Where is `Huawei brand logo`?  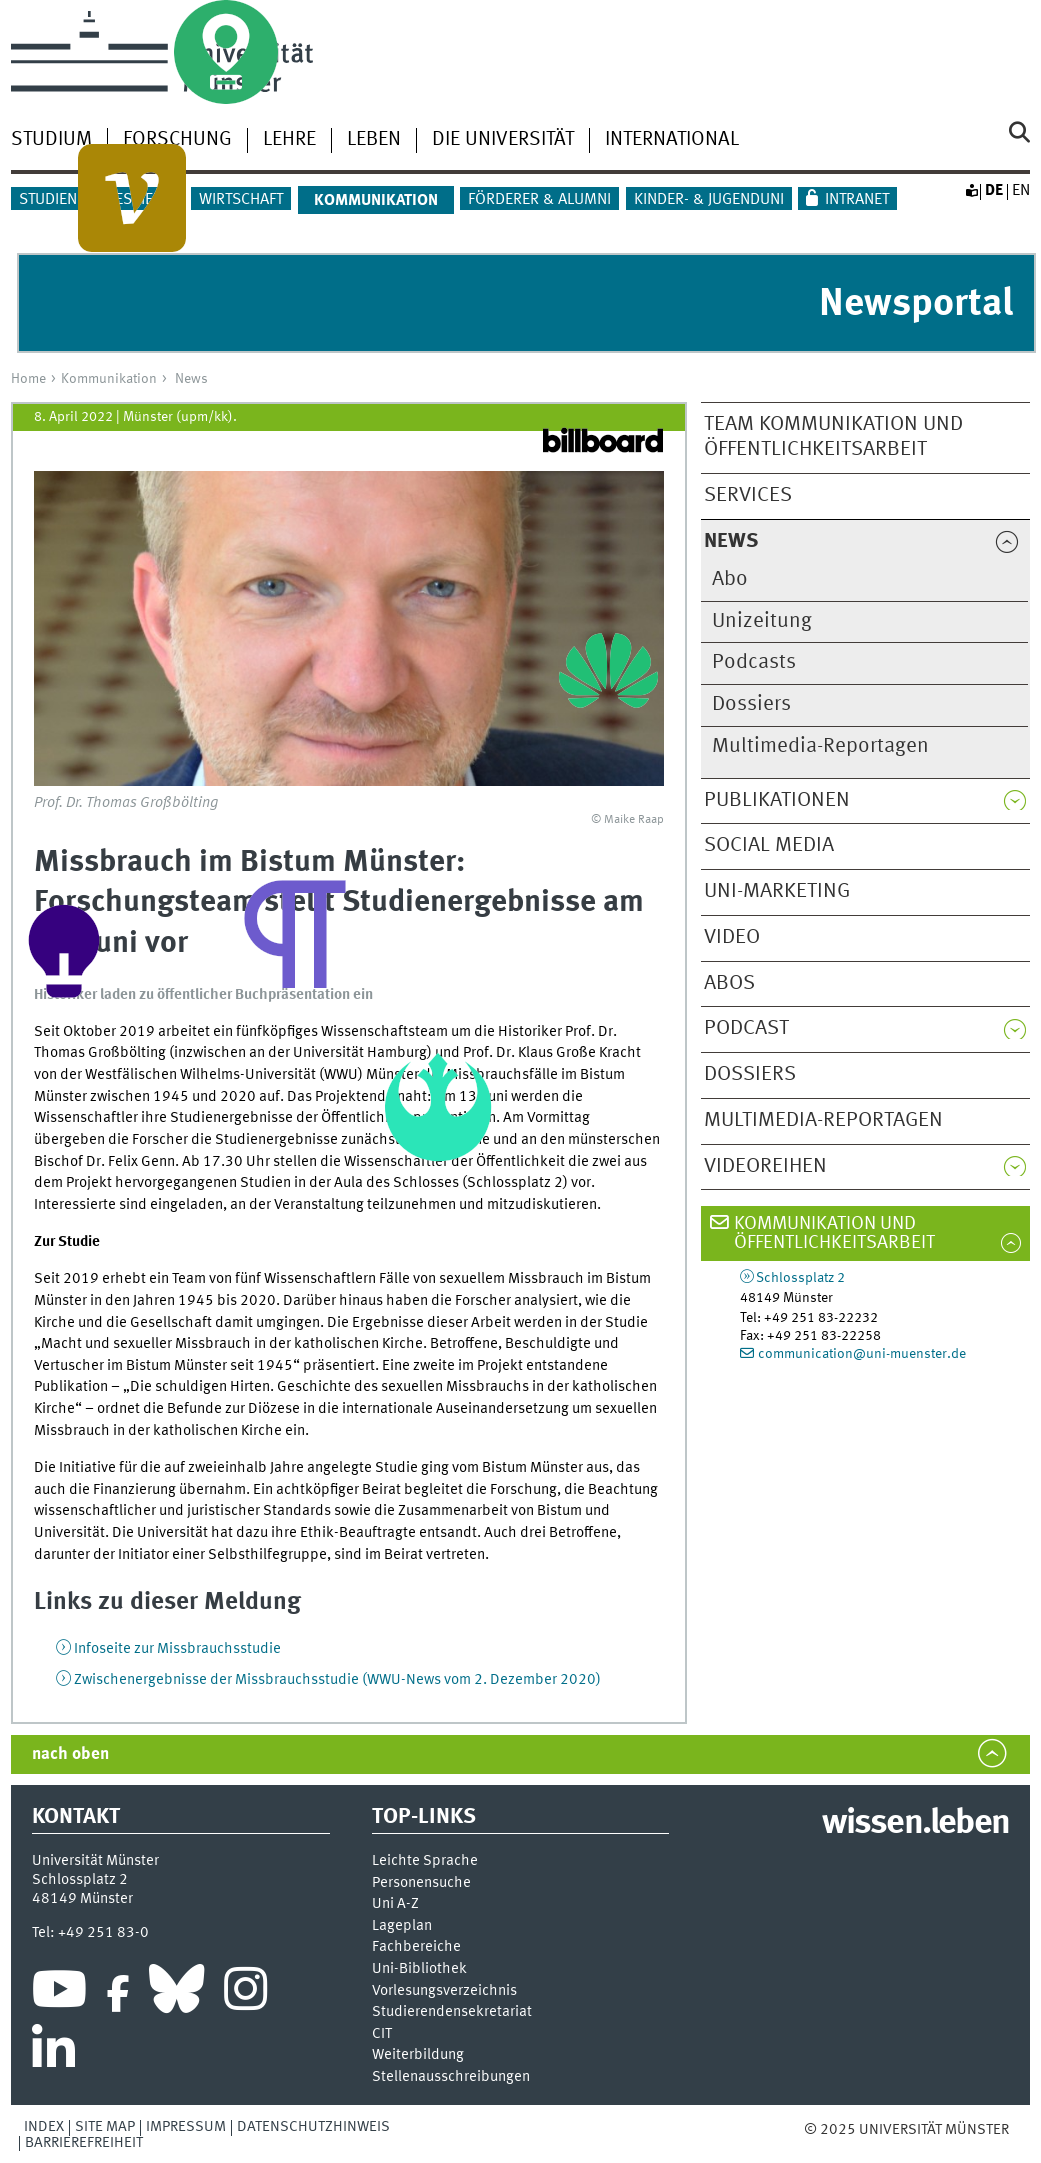 Huawei brand logo is located at coordinates (608, 670).